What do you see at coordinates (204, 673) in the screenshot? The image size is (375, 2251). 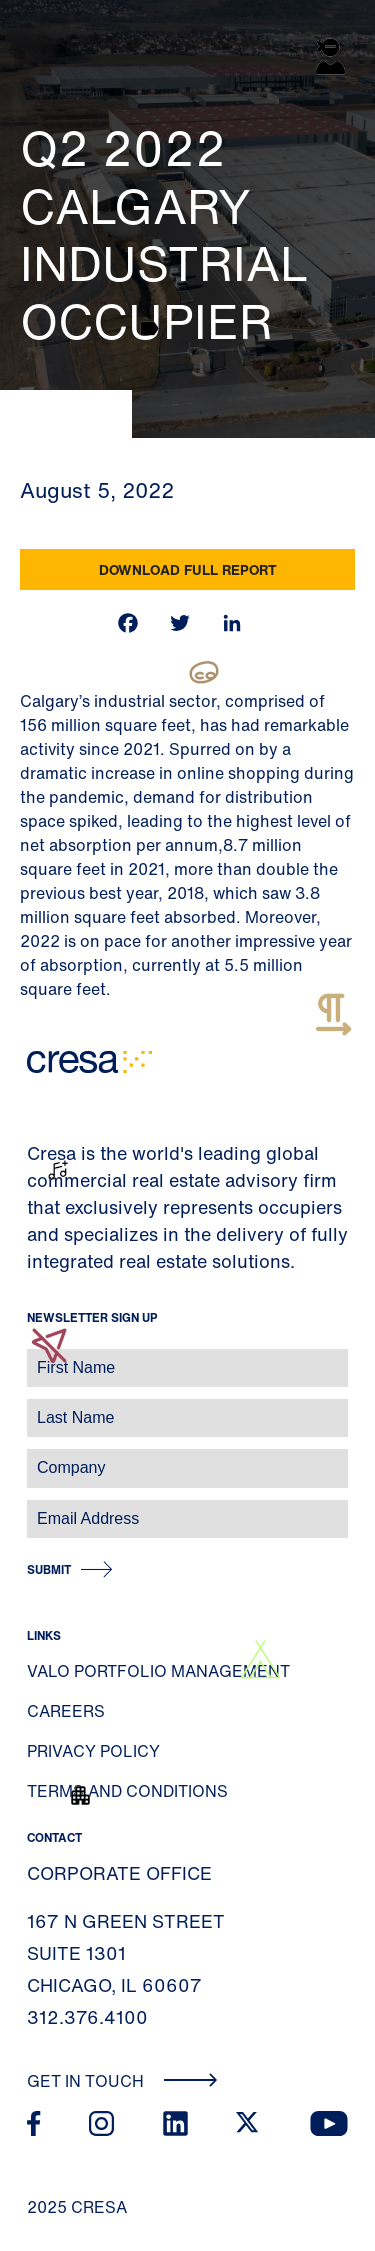 I see `open cohost social media app` at bounding box center [204, 673].